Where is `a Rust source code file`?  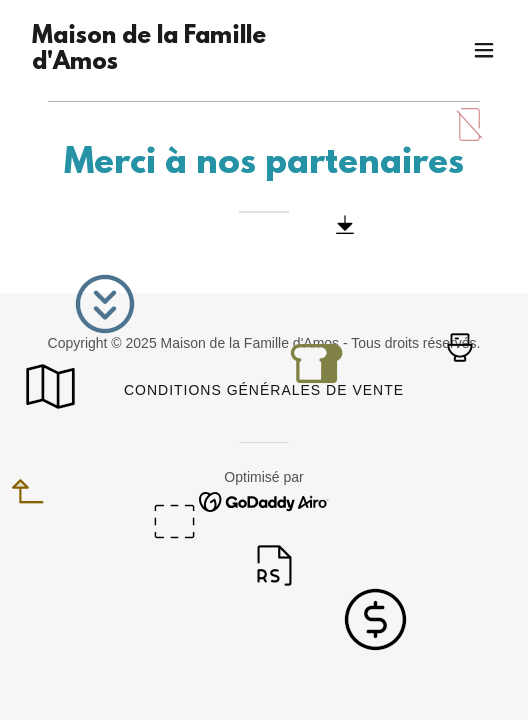
a Rust source code file is located at coordinates (274, 565).